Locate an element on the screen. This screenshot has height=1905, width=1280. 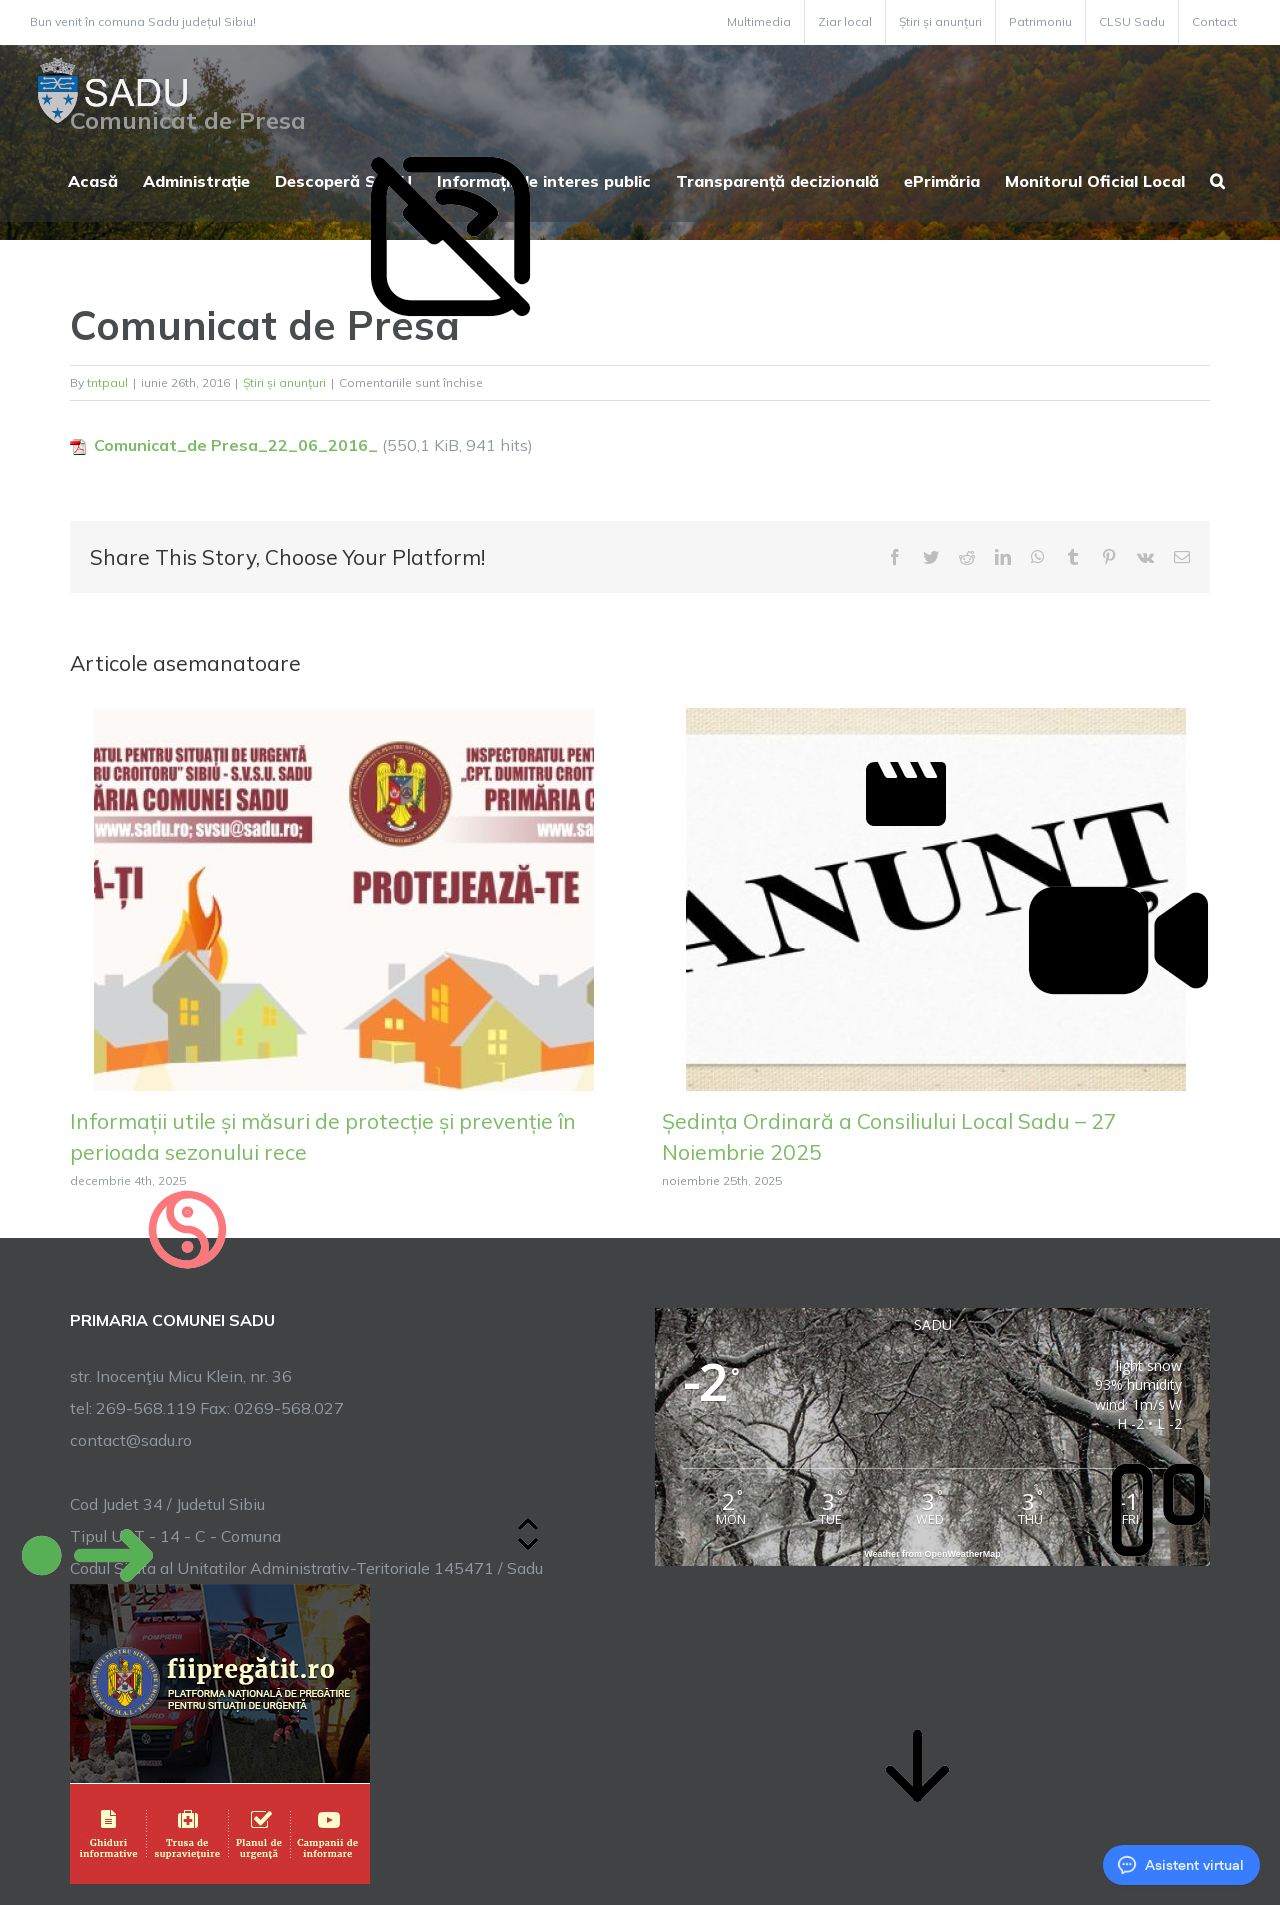
start a video call is located at coordinates (1118, 940).